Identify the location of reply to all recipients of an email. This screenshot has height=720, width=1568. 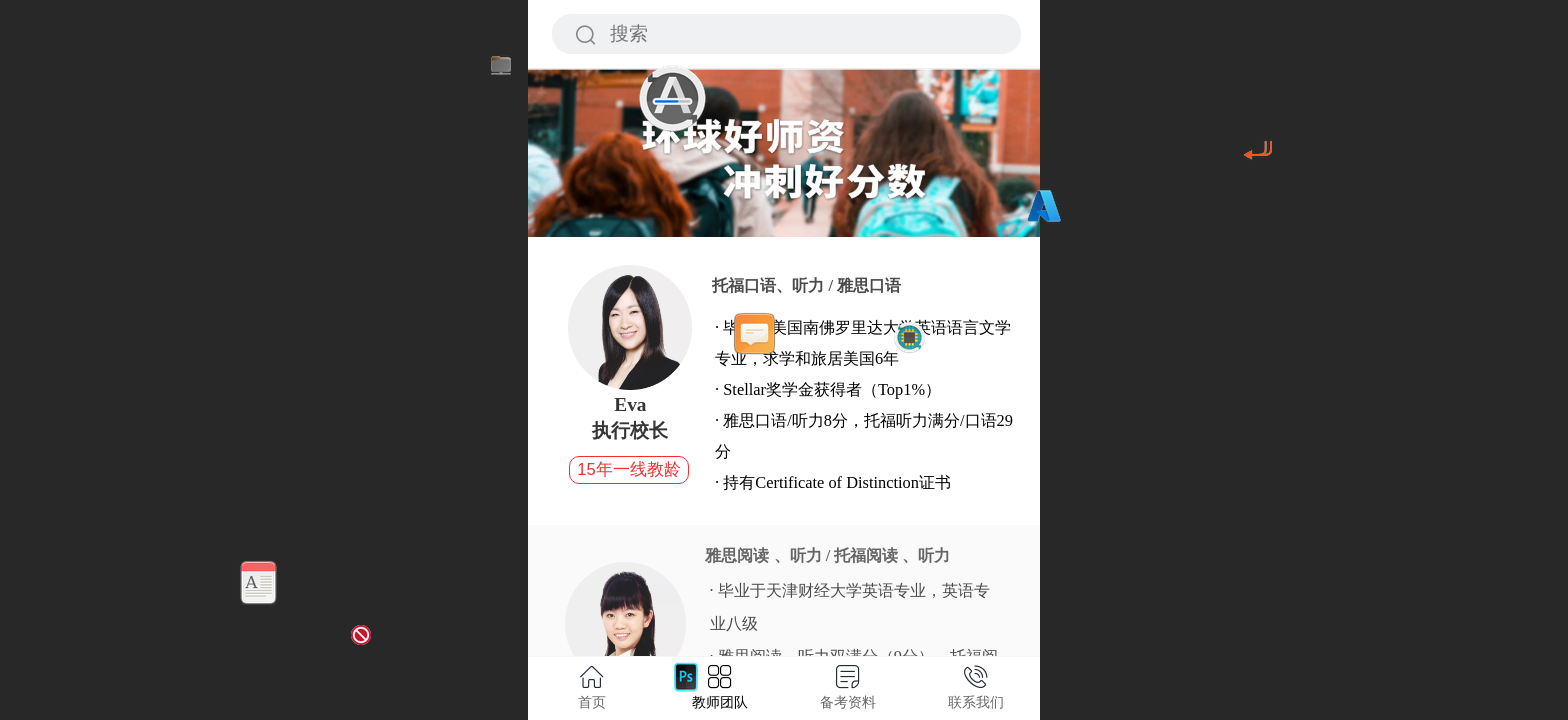
(1257, 148).